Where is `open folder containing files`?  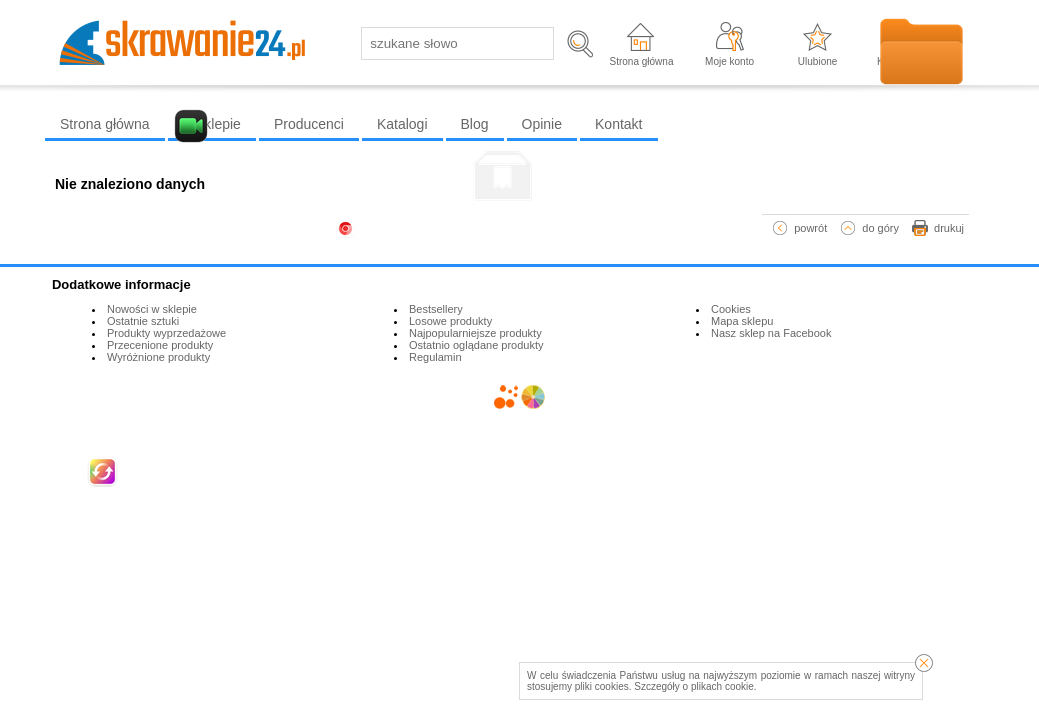 open folder containing files is located at coordinates (921, 51).